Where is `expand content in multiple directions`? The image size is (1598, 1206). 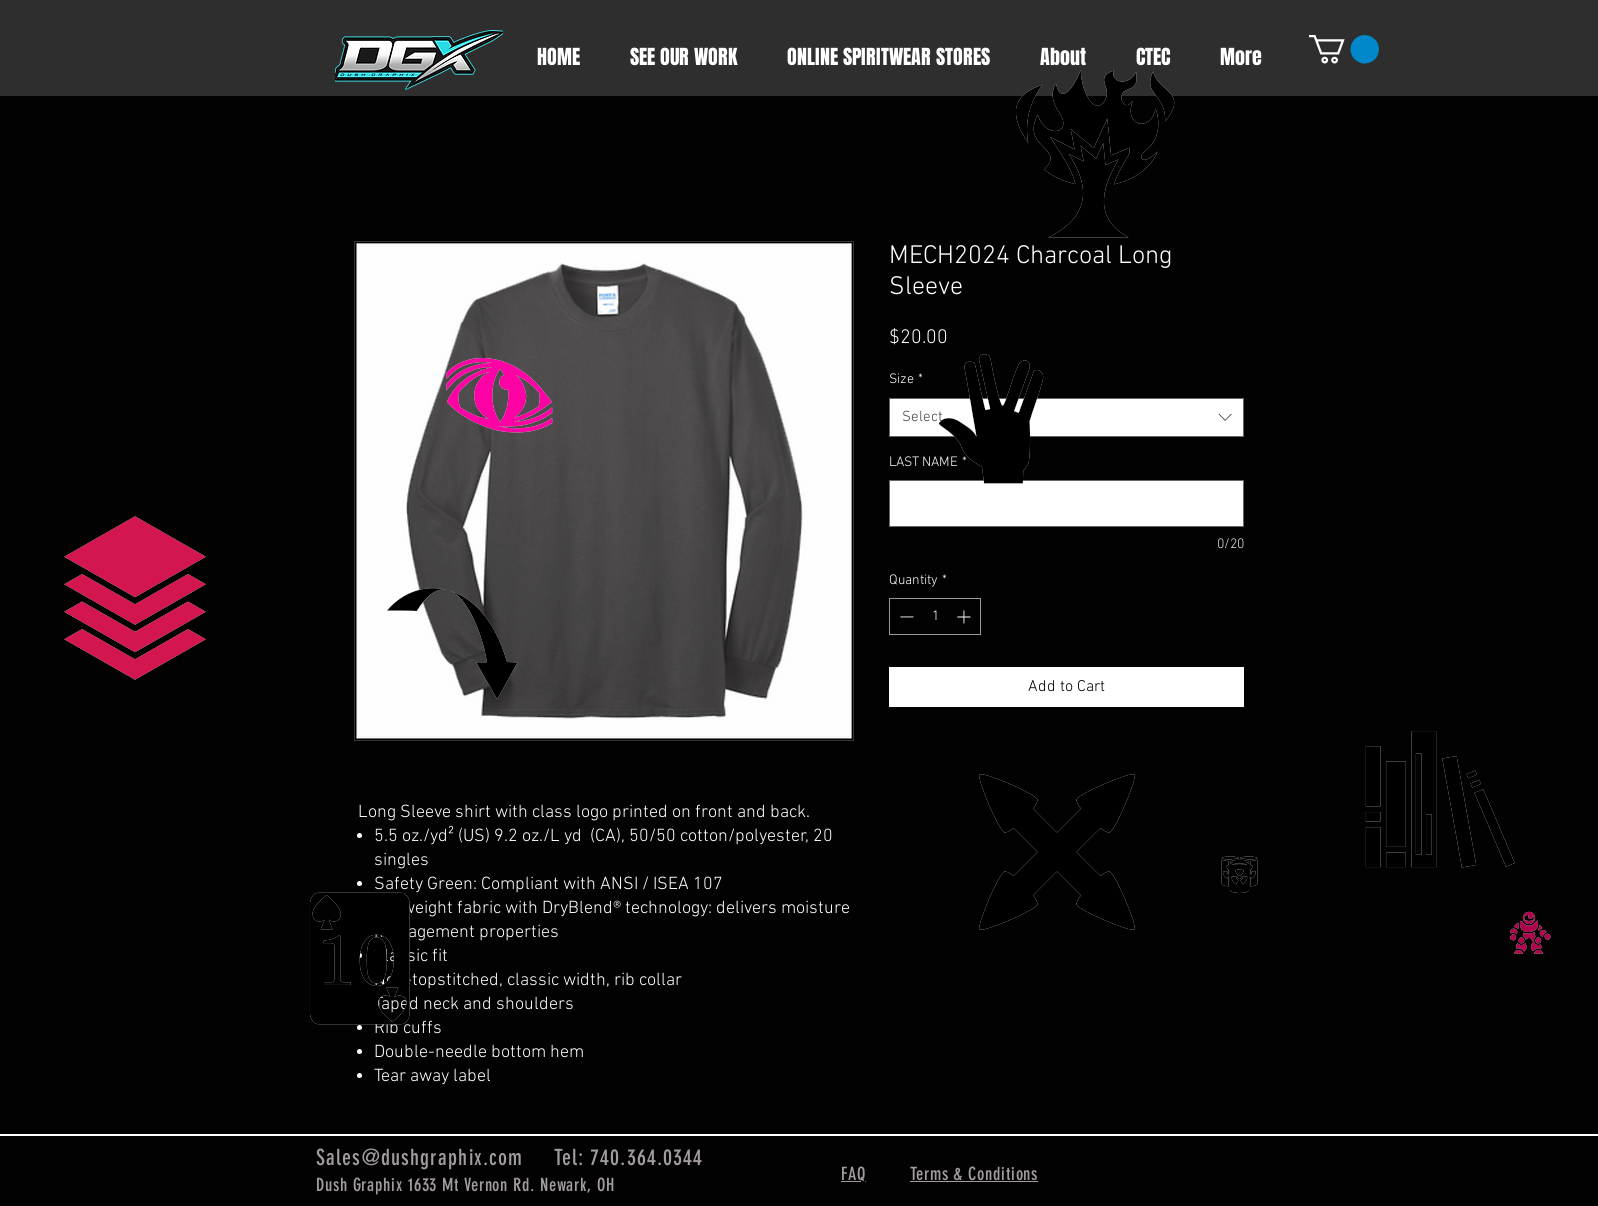 expand content in multiple directions is located at coordinates (1057, 852).